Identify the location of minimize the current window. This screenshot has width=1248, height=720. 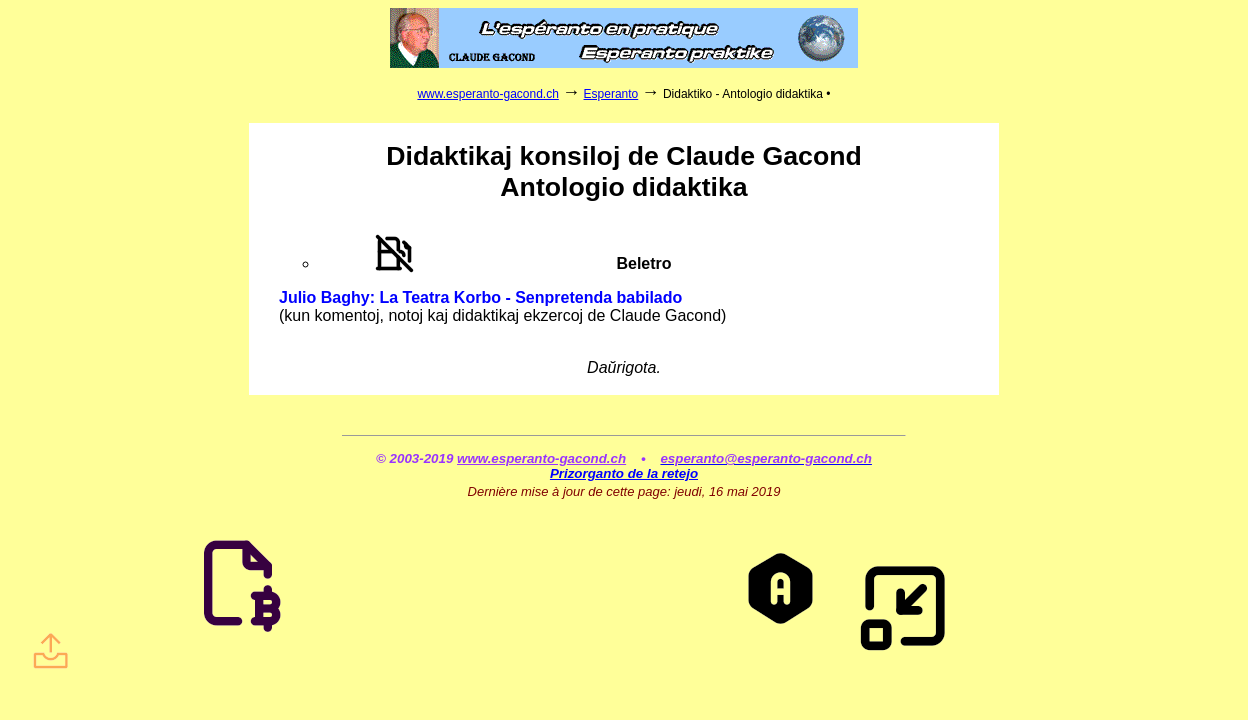
(905, 606).